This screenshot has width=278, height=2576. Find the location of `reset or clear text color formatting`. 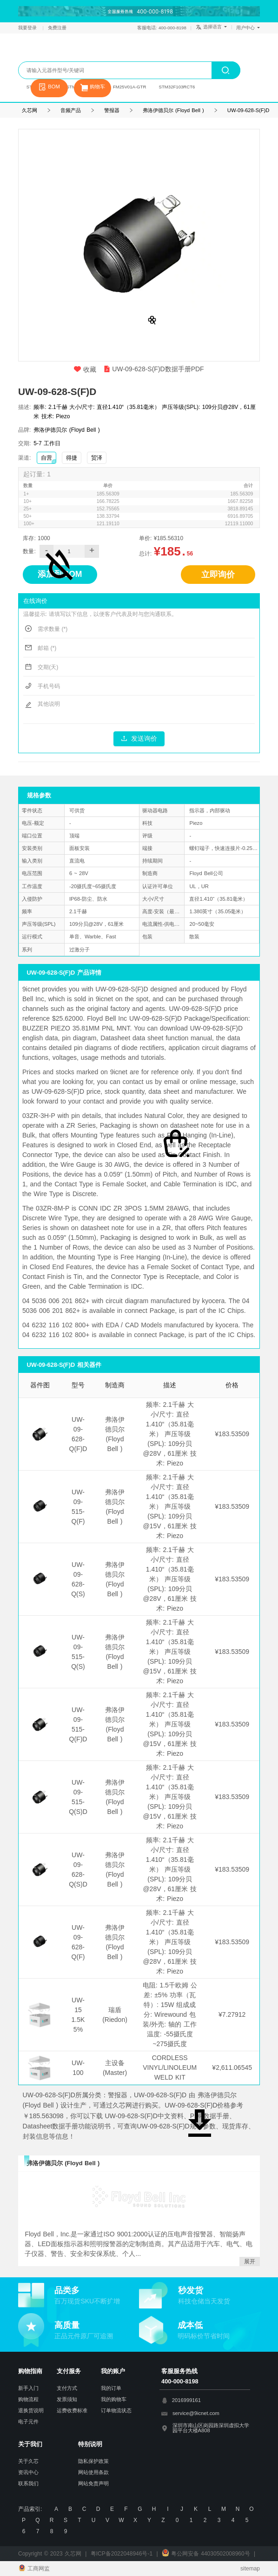

reset or clear text color formatting is located at coordinates (59, 564).